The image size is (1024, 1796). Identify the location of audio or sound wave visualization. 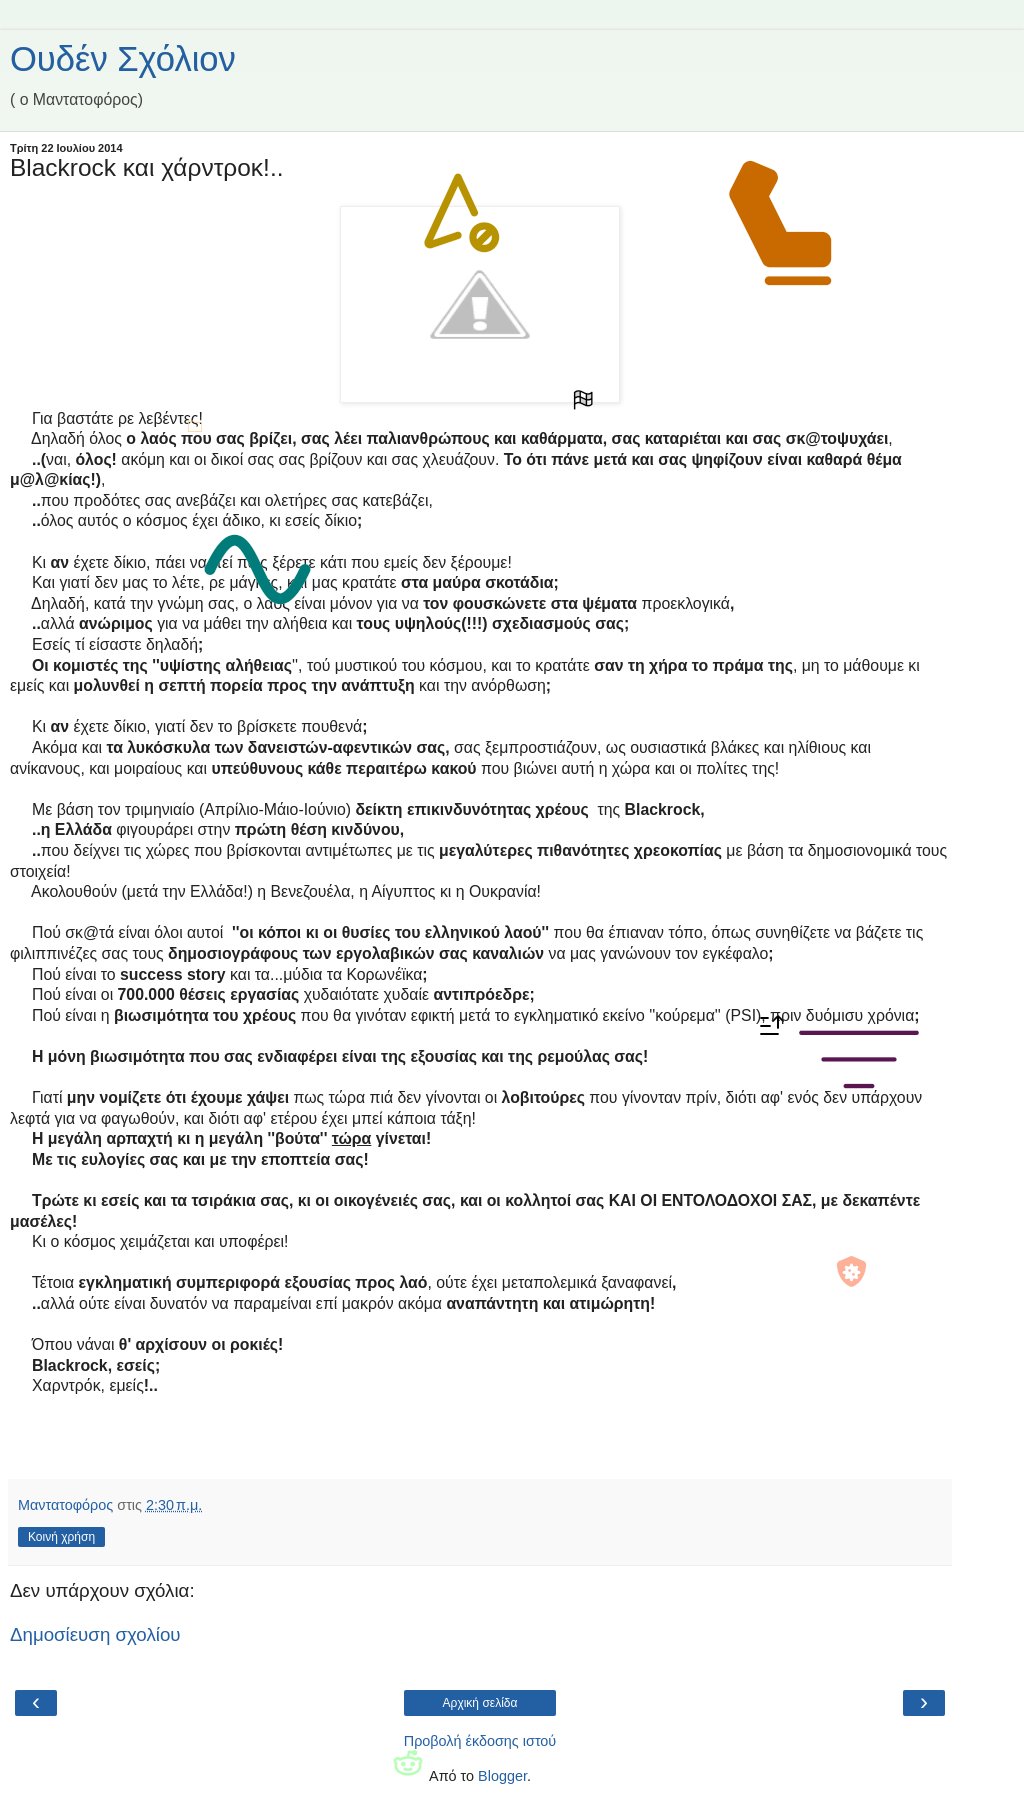
(257, 569).